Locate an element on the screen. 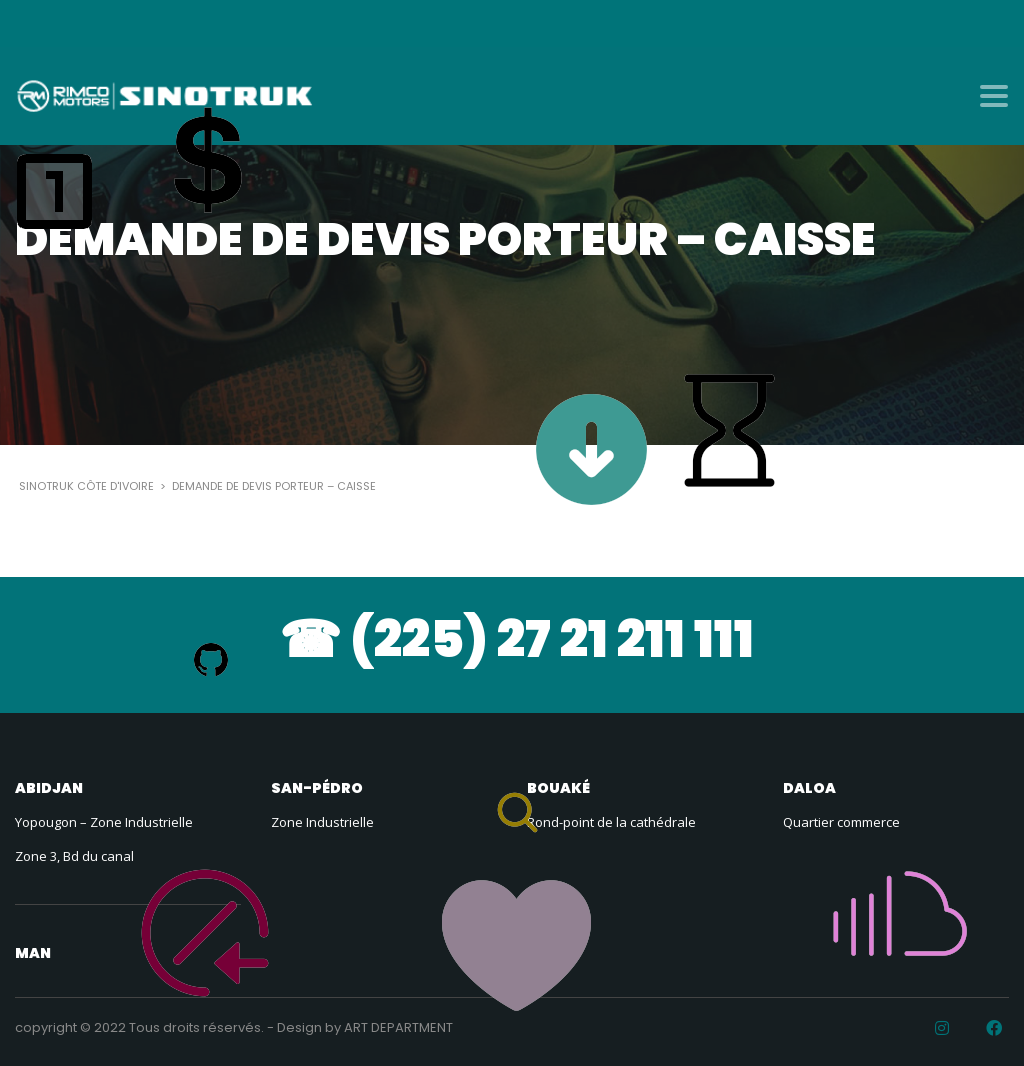  download a file or content is located at coordinates (591, 449).